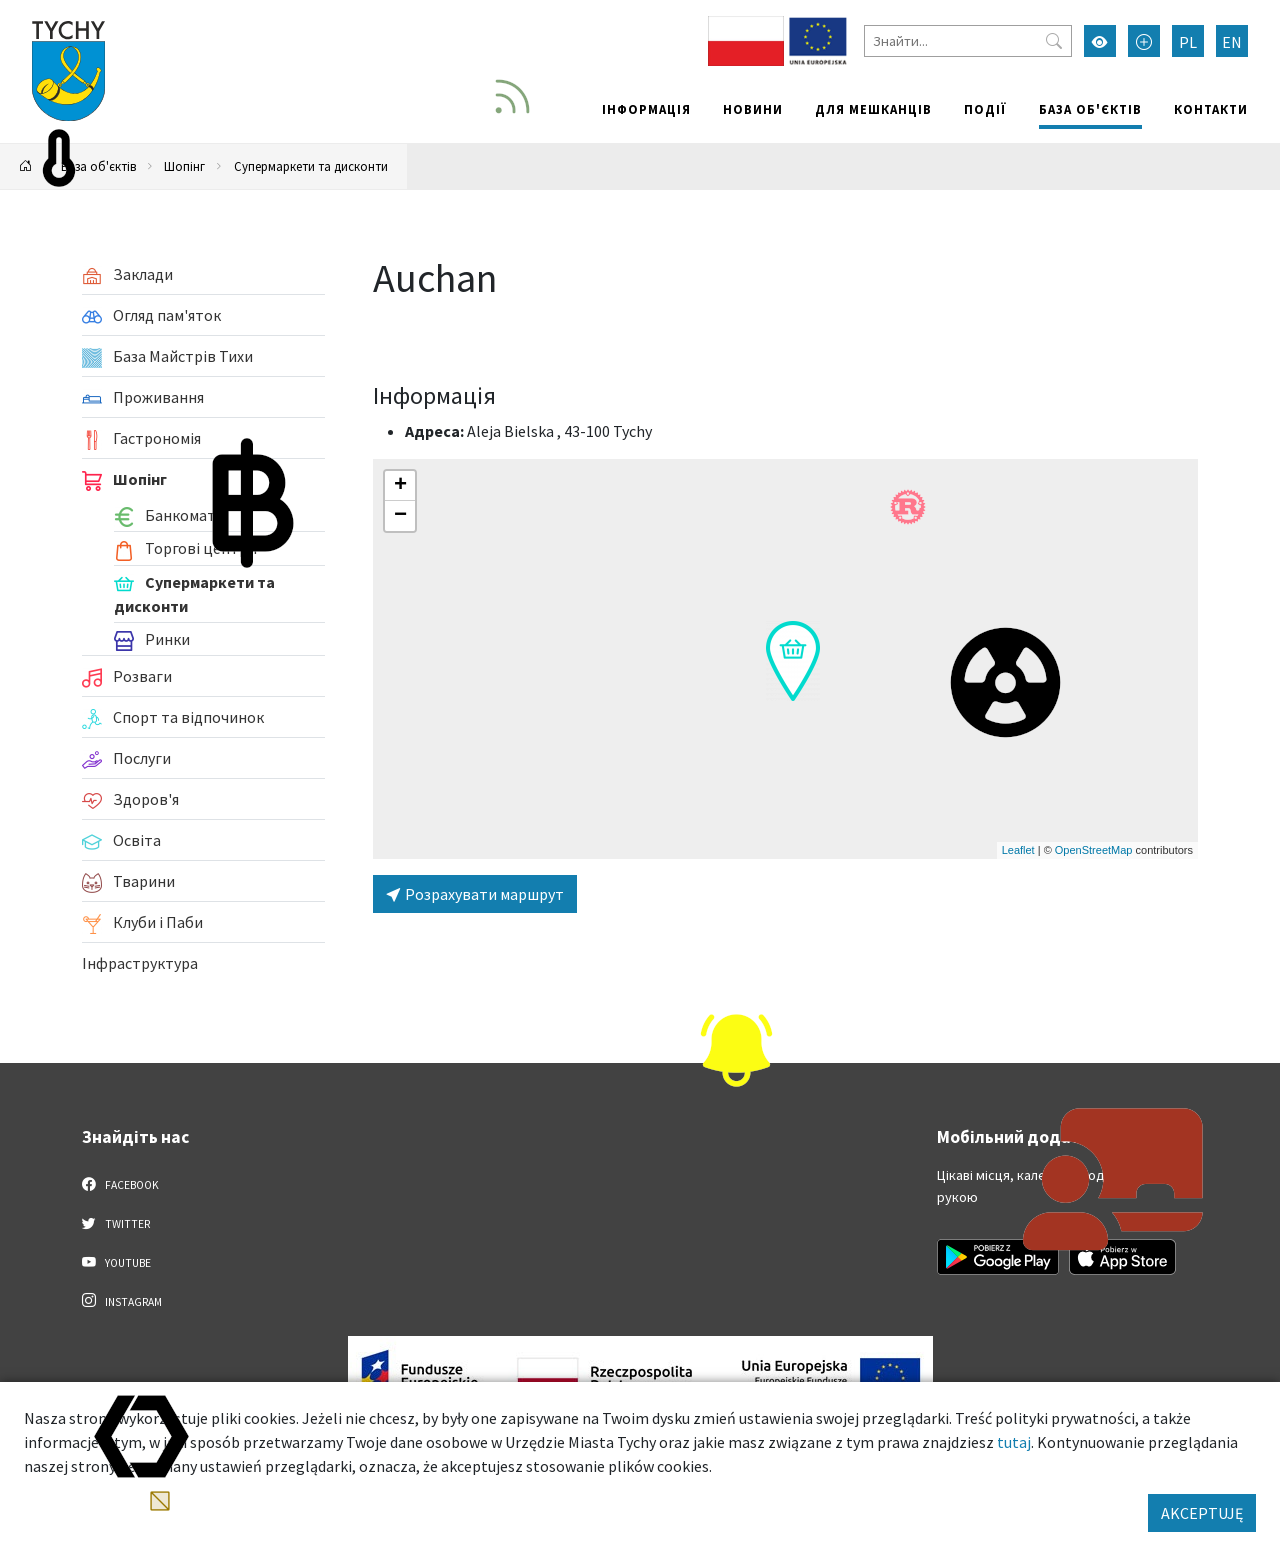 The height and width of the screenshot is (1556, 1280). I want to click on indicates maximum temperature level, so click(59, 158).